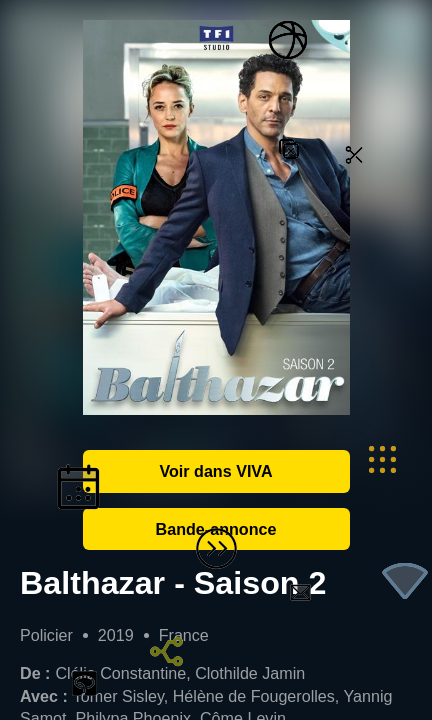 This screenshot has width=432, height=720. Describe the element at coordinates (166, 651) in the screenshot. I see `view your stackshare profile` at that location.